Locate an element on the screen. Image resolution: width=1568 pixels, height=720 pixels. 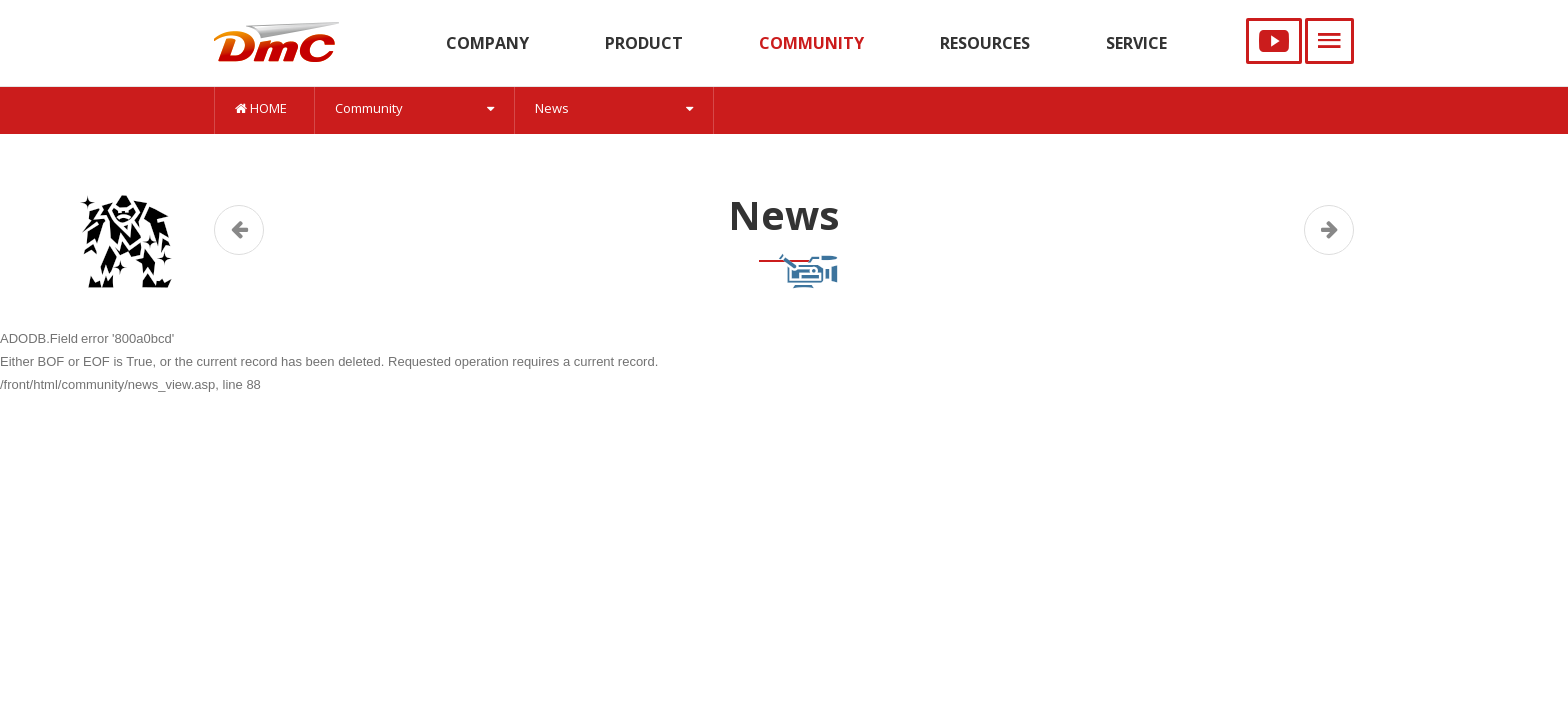
start recording video is located at coordinates (808, 271).